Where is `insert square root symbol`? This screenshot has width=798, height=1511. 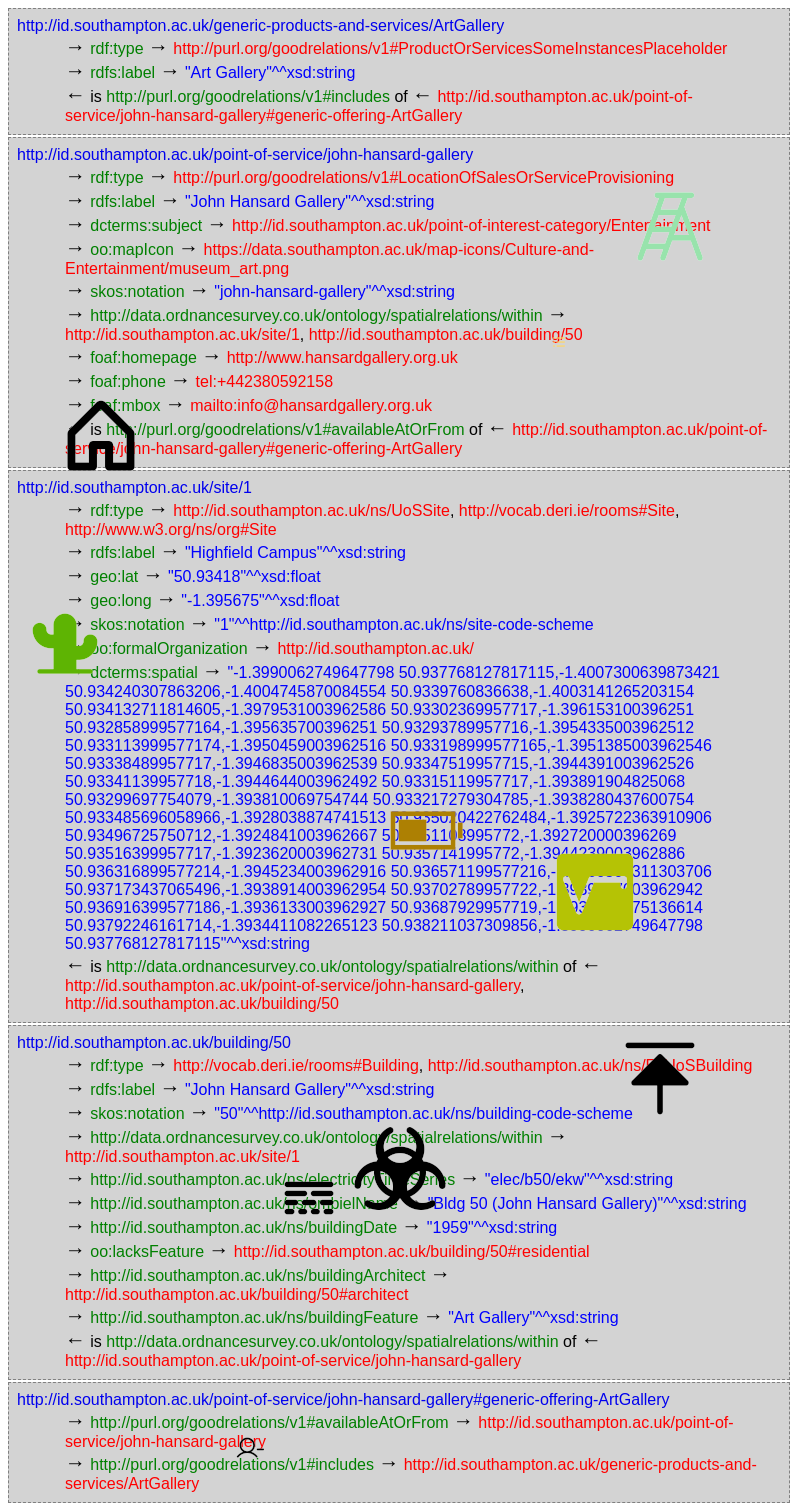
insert square root symbol is located at coordinates (595, 892).